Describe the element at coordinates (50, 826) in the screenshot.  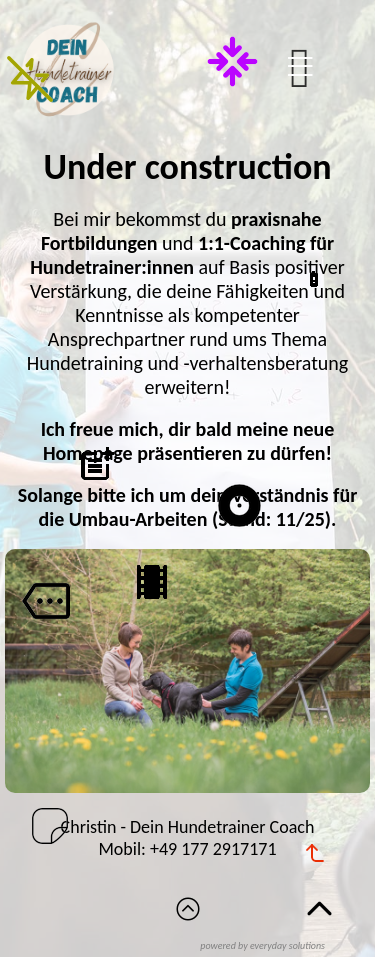
I see `add a sticker to your message` at that location.